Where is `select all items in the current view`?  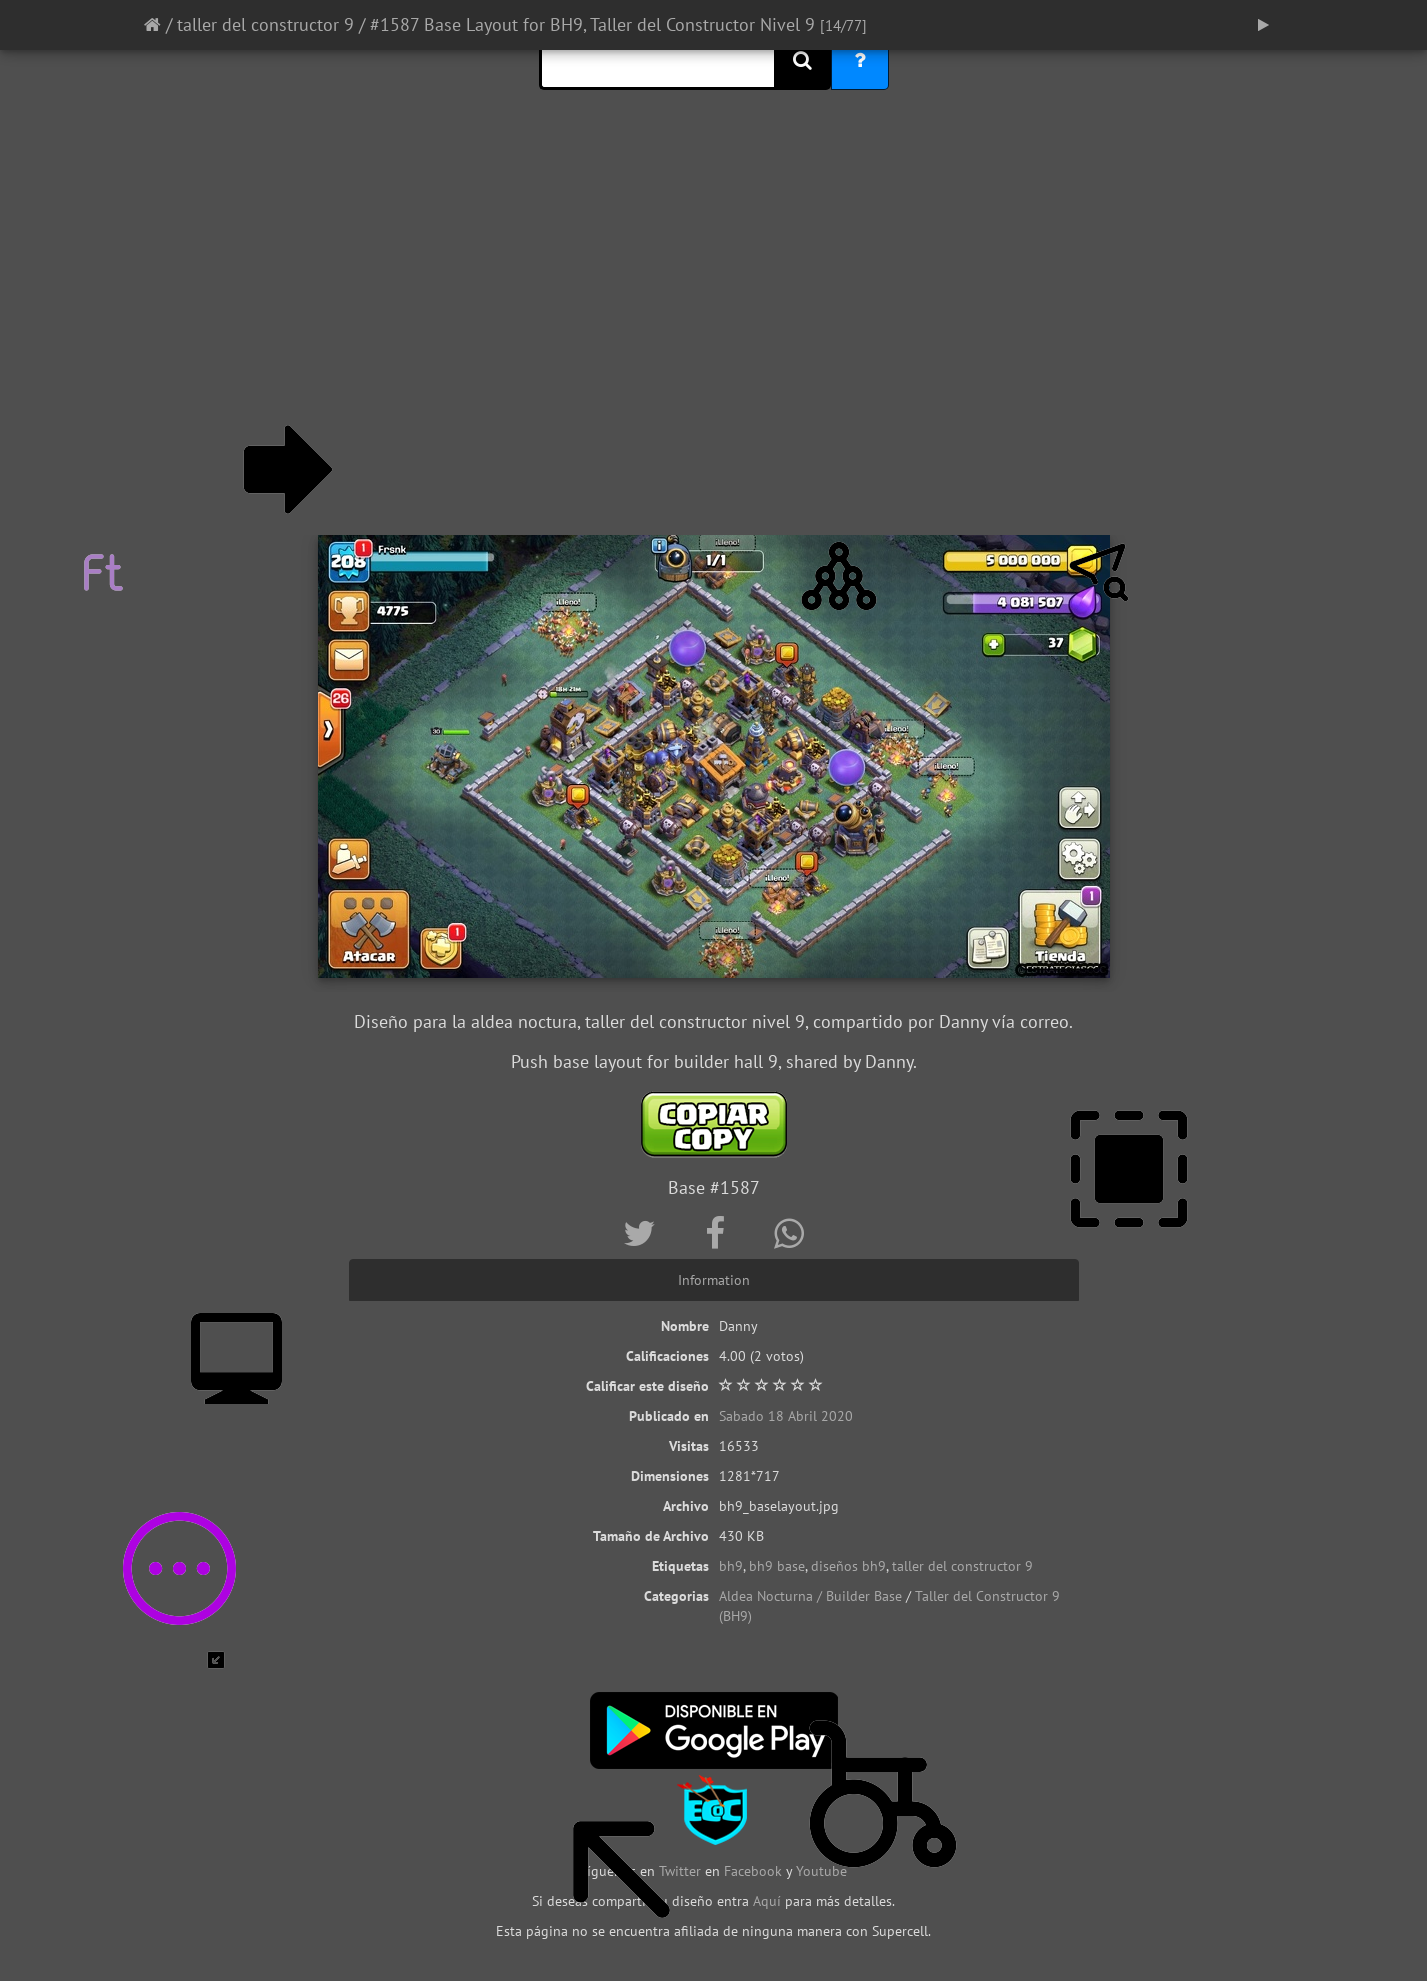
select all items in the current view is located at coordinates (1129, 1169).